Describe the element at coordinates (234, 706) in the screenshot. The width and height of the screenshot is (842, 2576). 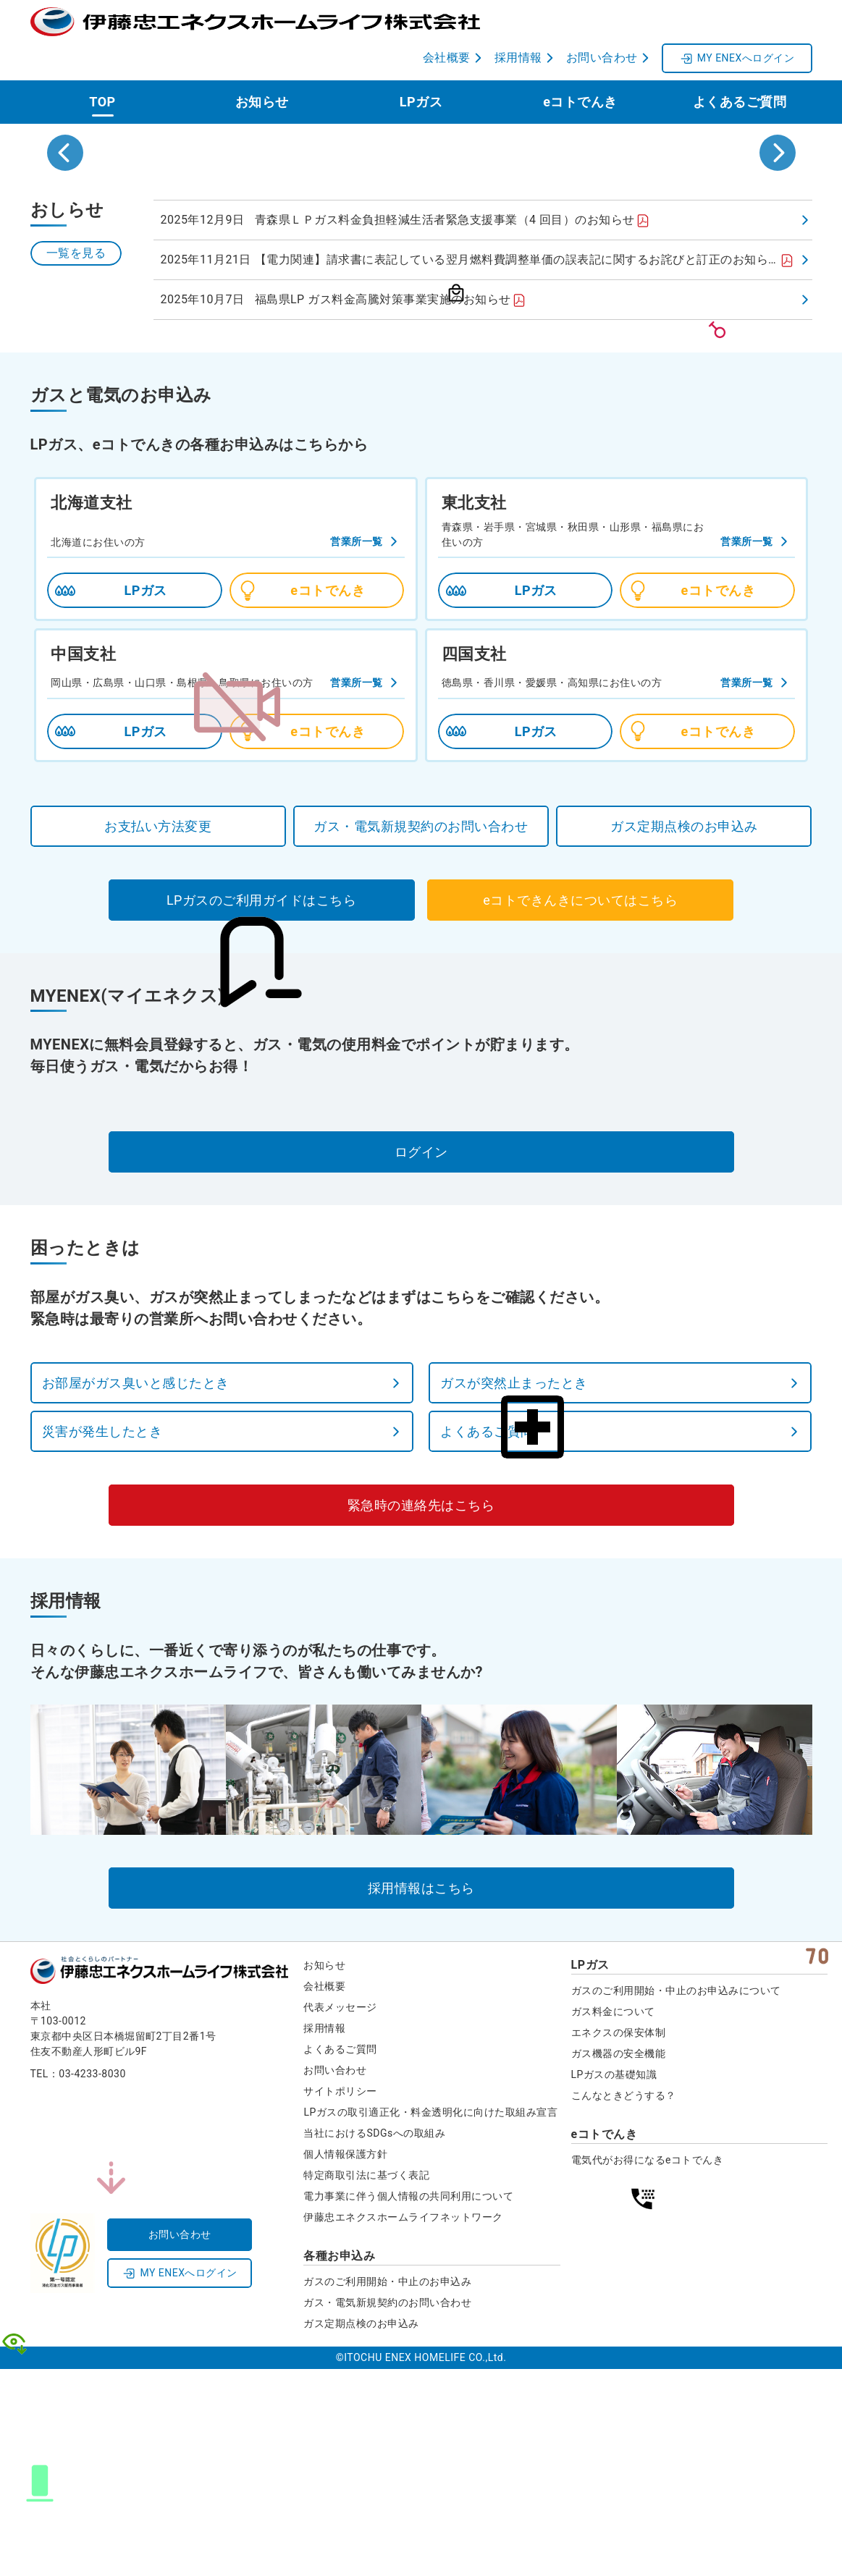
I see `turn off camera or disable video` at that location.